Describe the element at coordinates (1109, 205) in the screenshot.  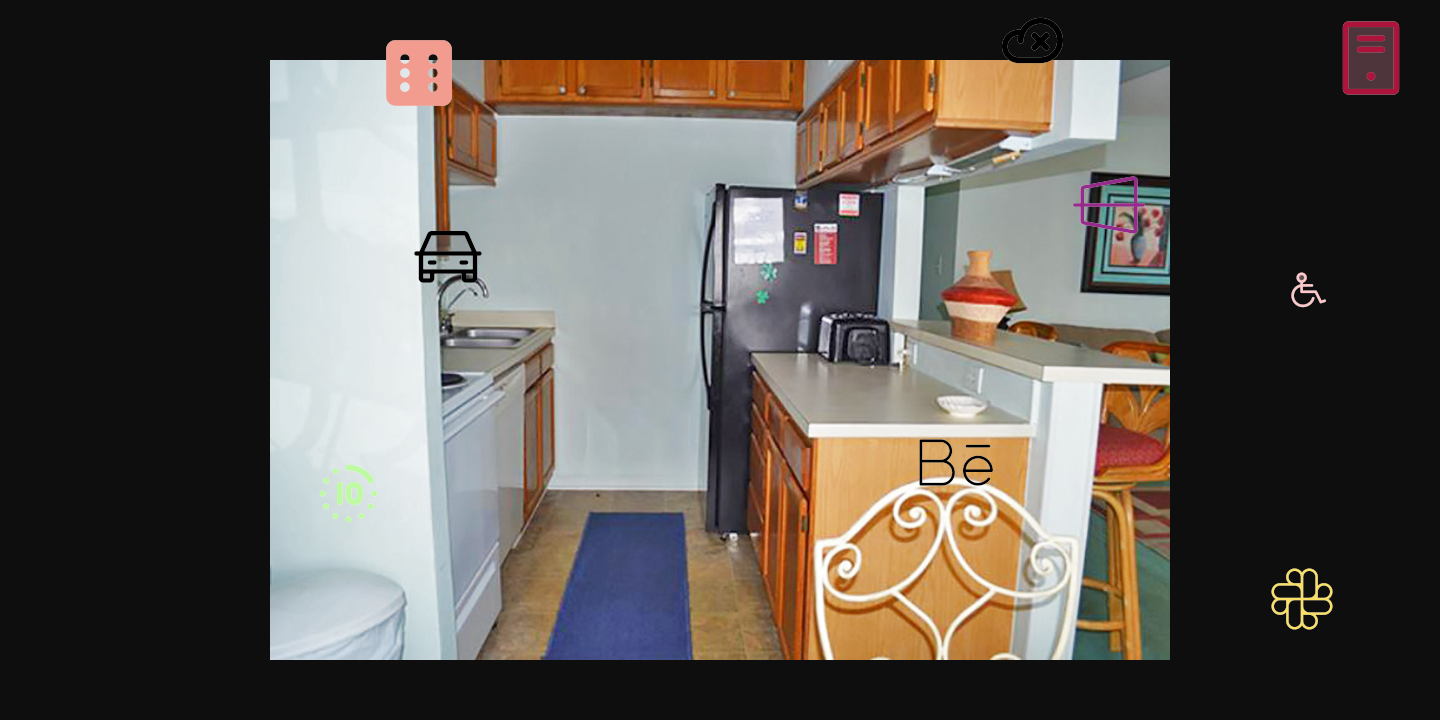
I see `adjust perspective or viewing angle` at that location.